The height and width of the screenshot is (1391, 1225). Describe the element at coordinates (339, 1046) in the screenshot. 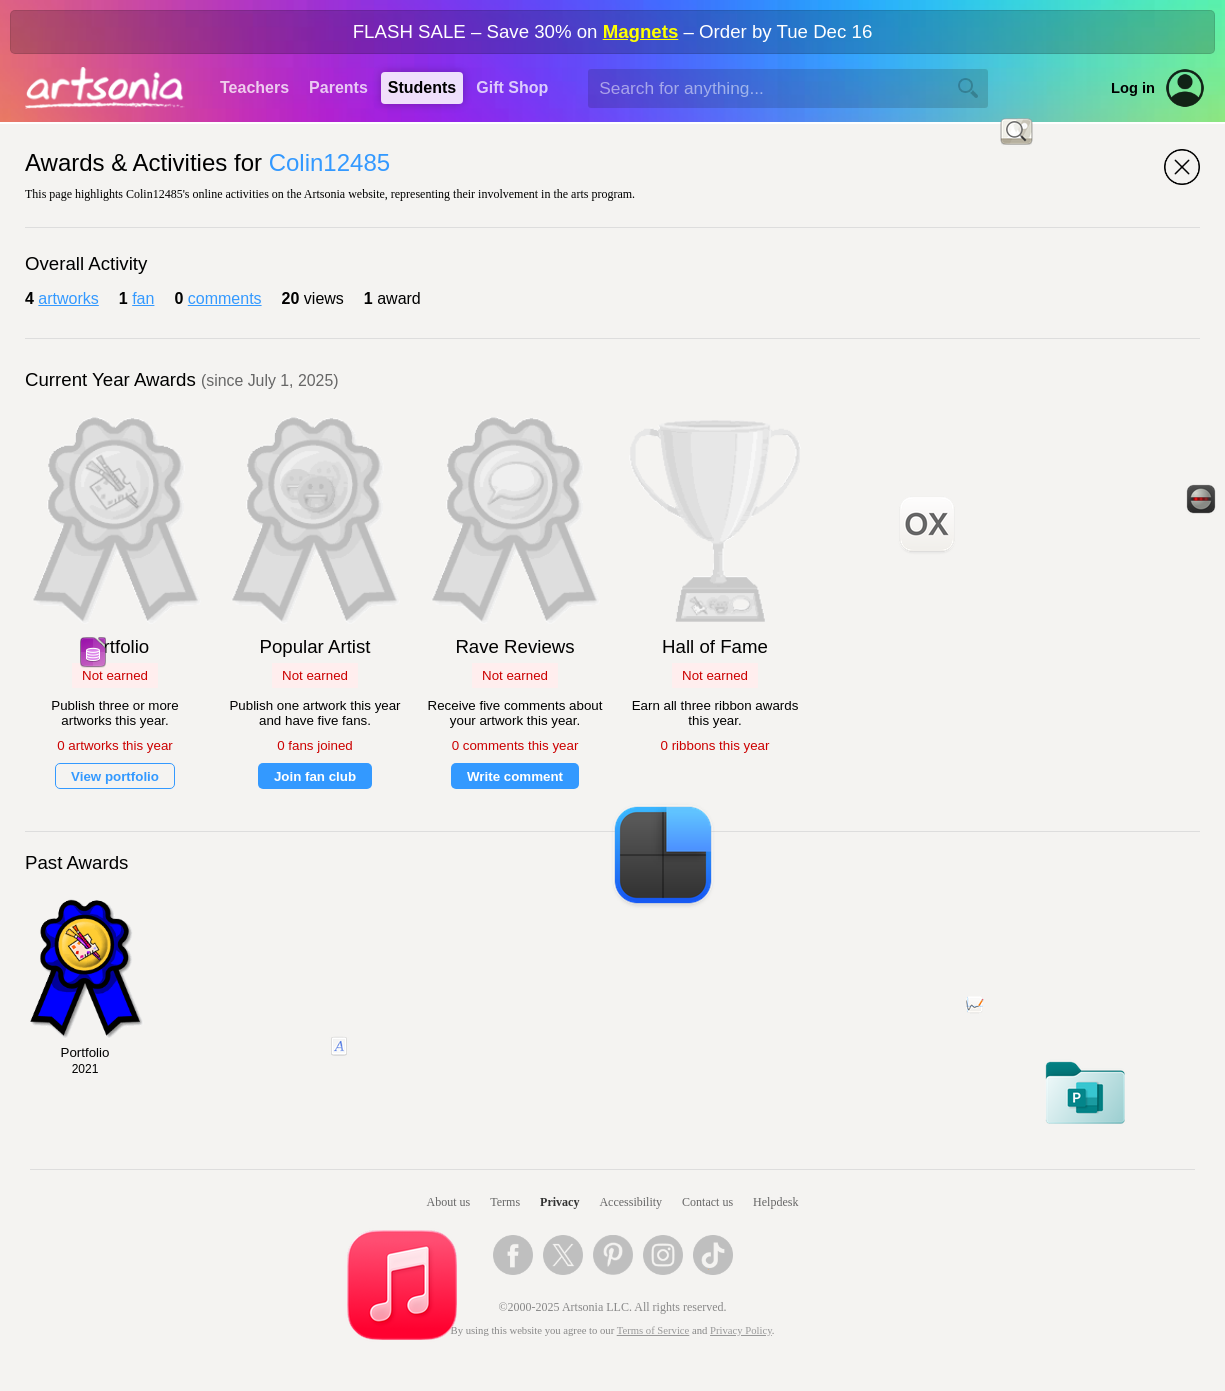

I see `an OpenType font file` at that location.